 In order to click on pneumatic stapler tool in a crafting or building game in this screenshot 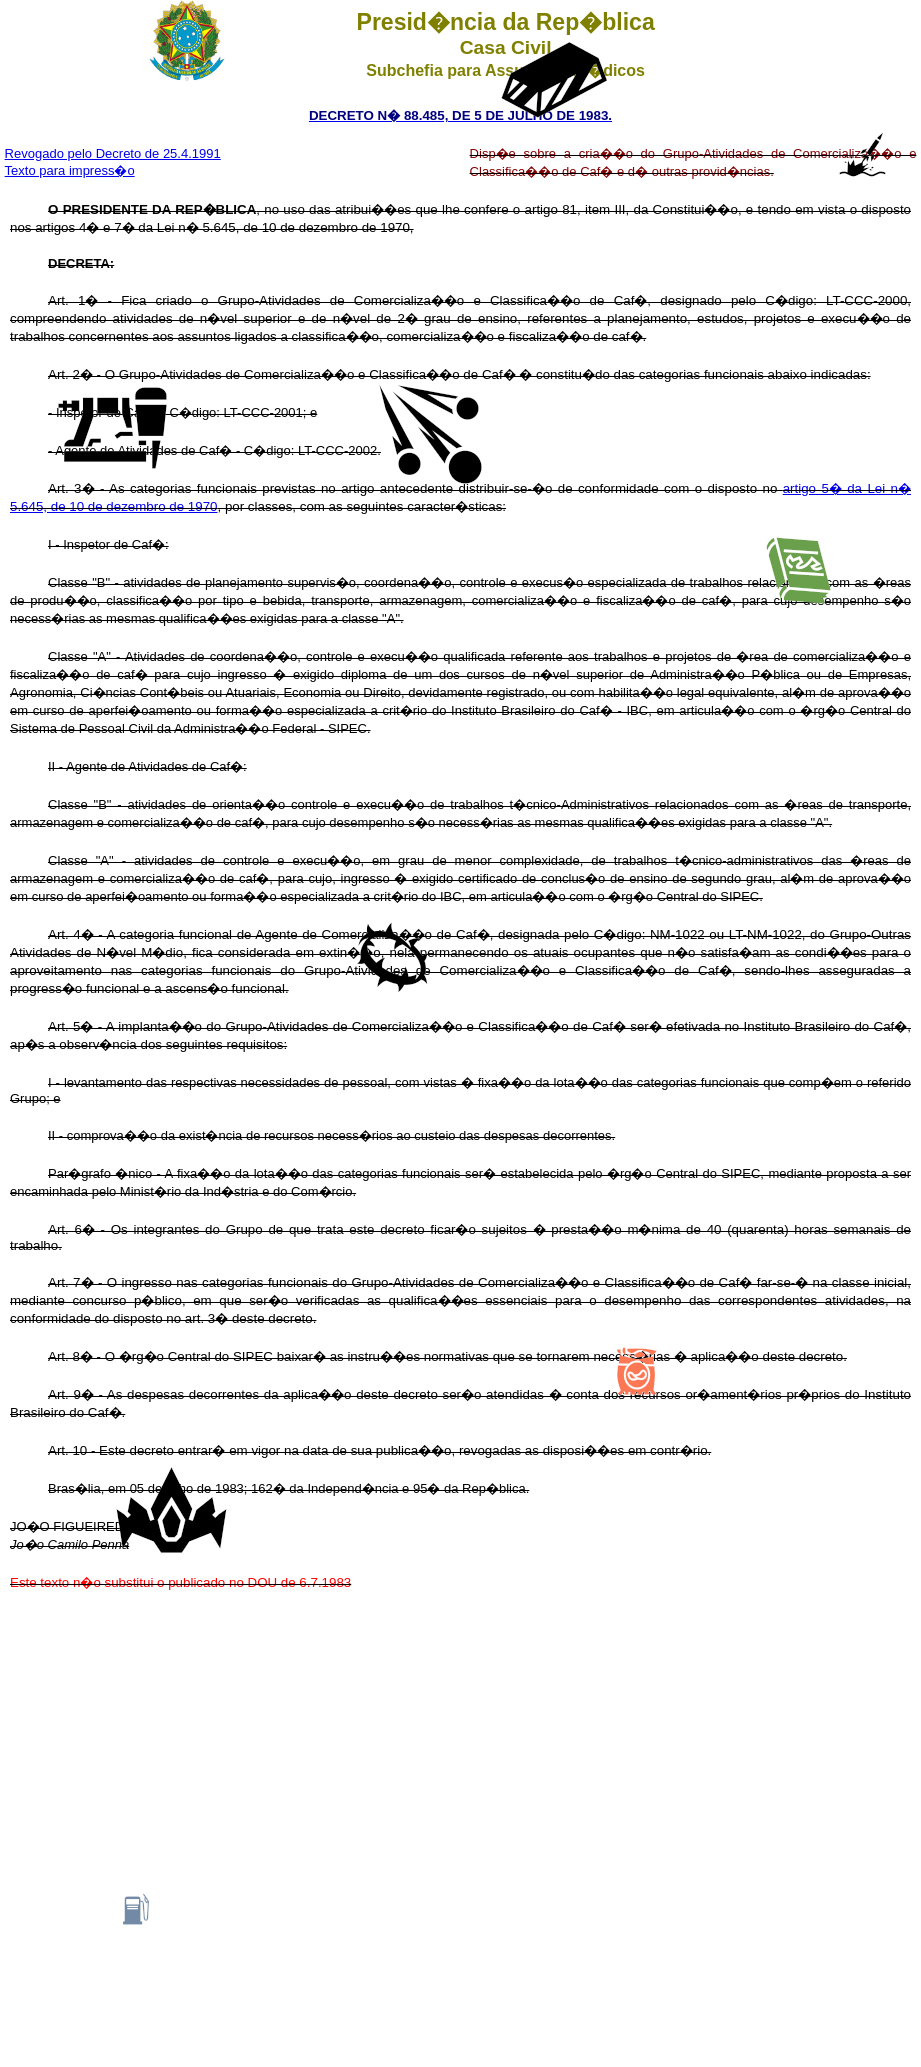, I will do `click(113, 428)`.